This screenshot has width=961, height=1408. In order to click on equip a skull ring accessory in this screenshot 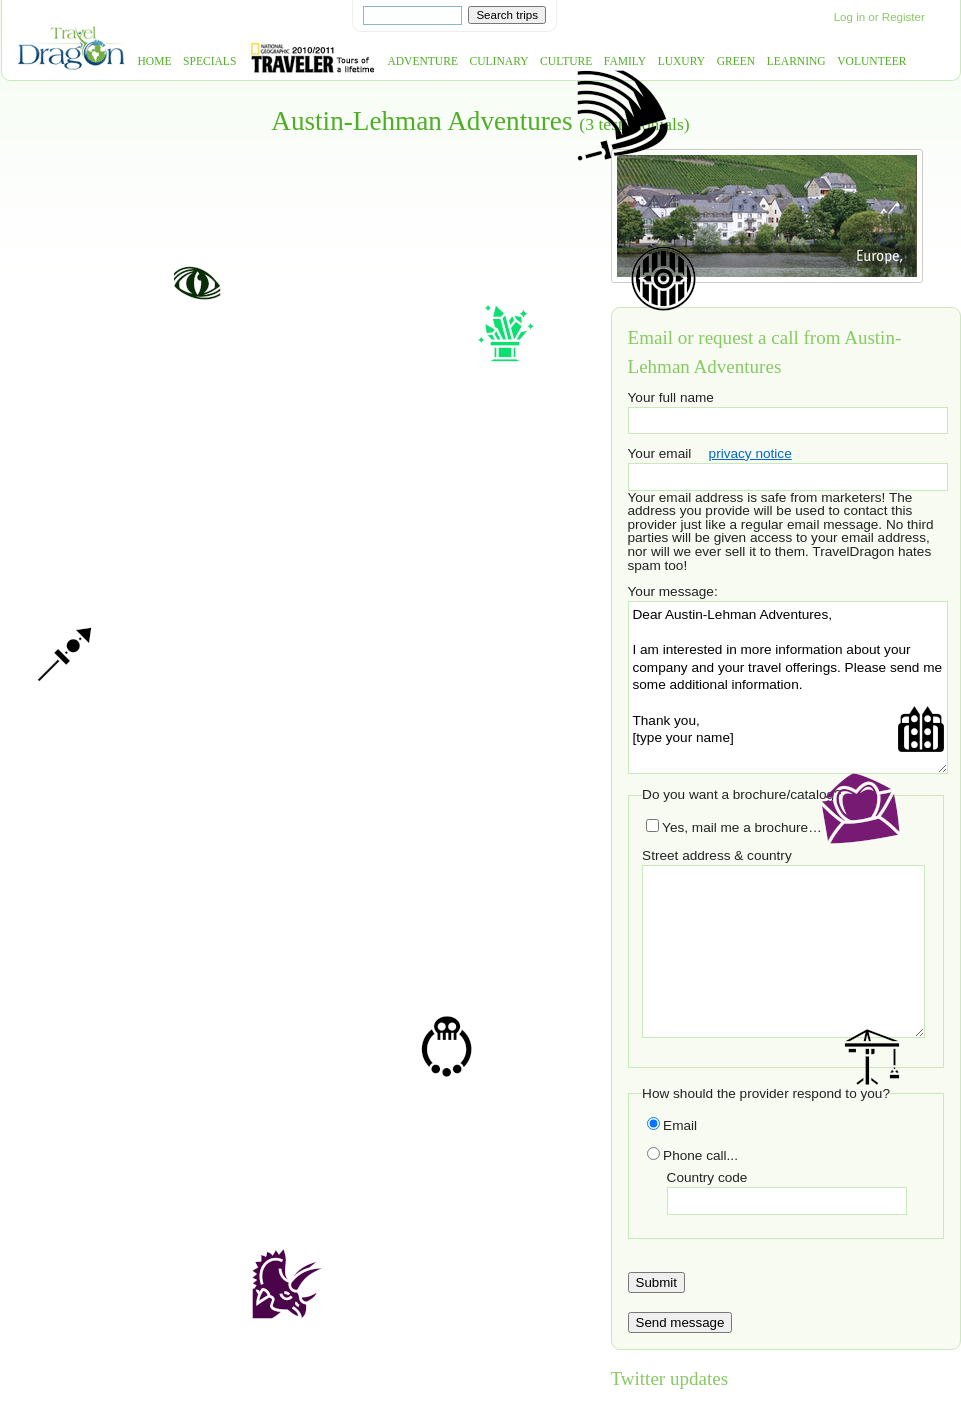, I will do `click(446, 1046)`.